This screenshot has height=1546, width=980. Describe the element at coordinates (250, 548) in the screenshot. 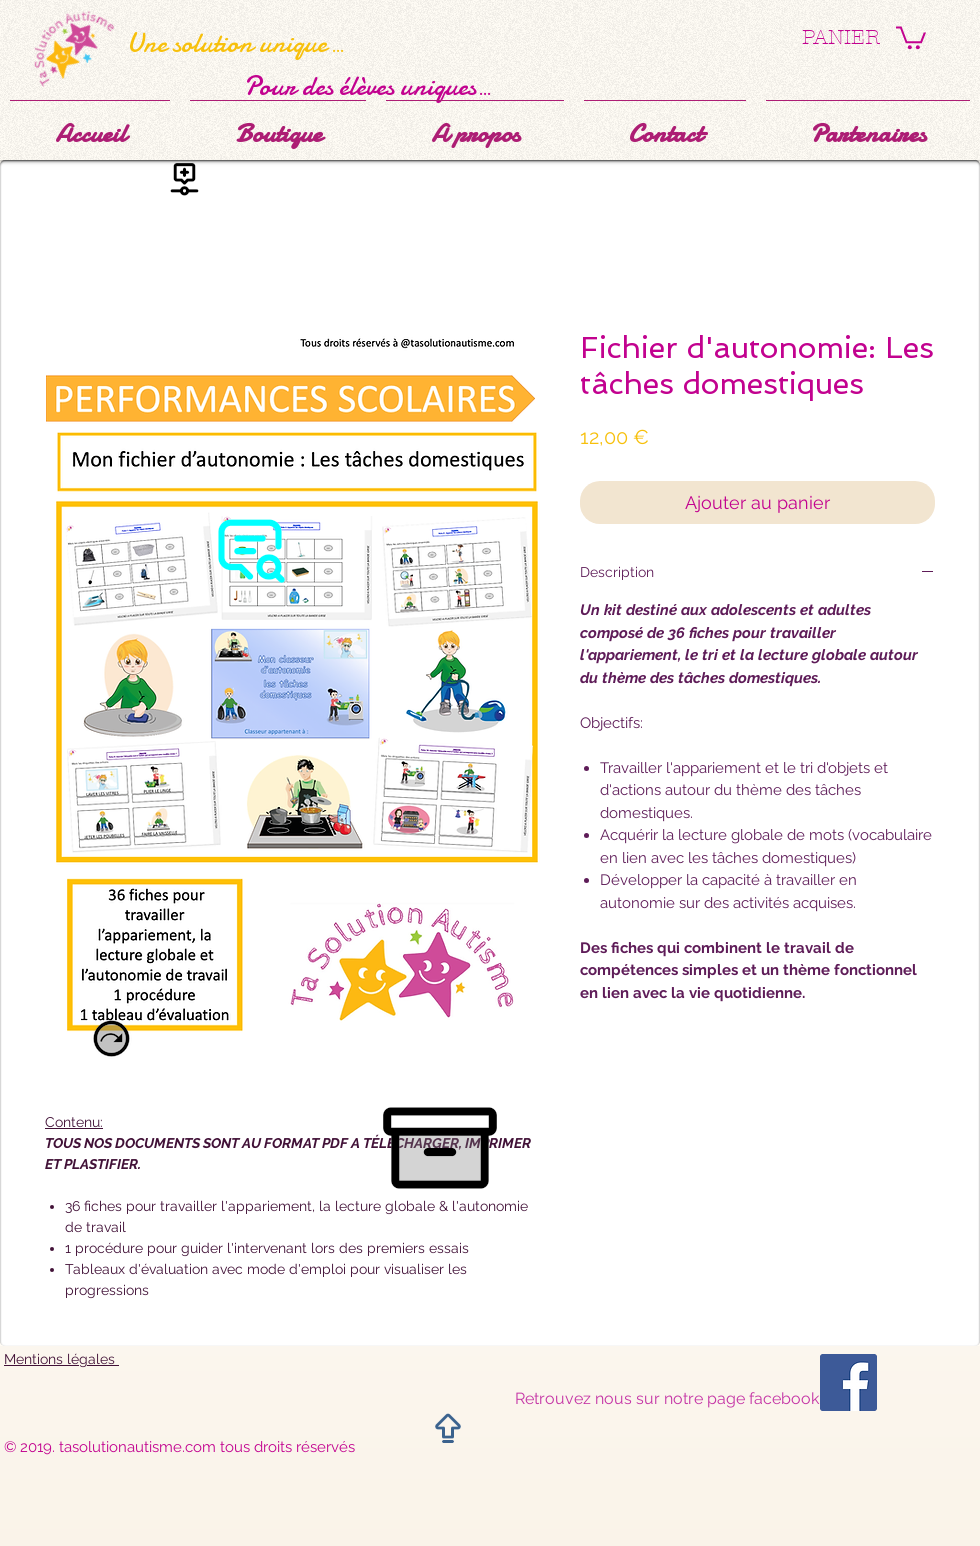

I see `search through your messages` at that location.